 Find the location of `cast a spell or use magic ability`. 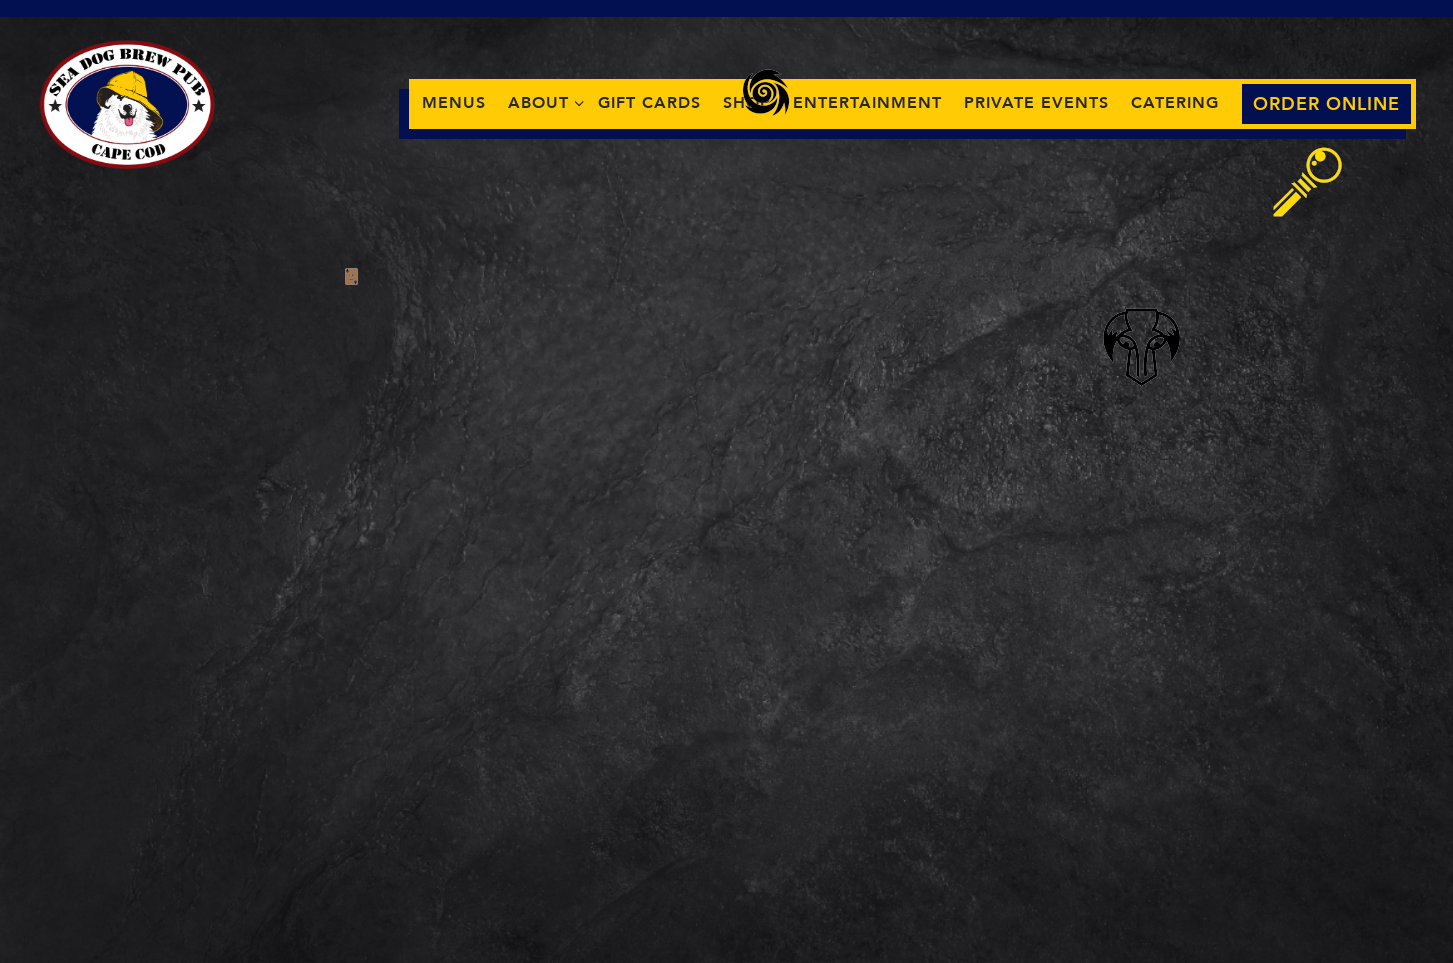

cast a spell or use magic ability is located at coordinates (1311, 179).